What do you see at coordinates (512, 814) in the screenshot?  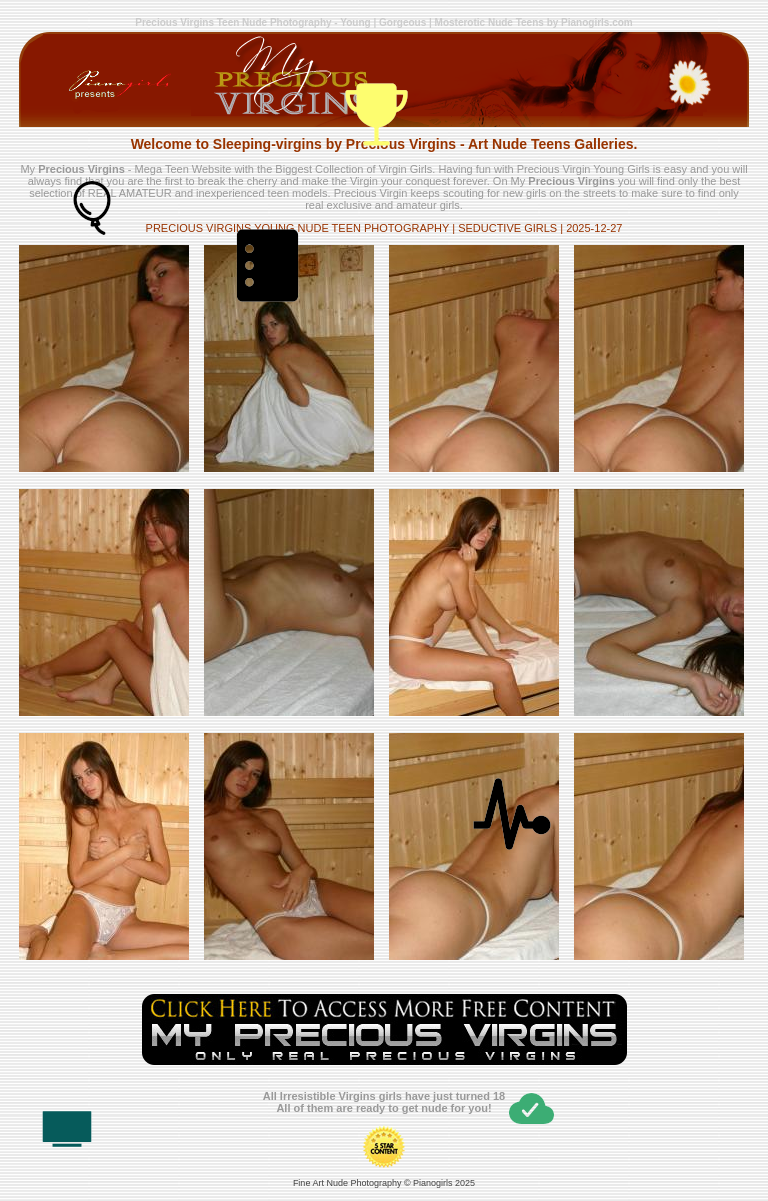 I see `view activity or health metrics` at bounding box center [512, 814].